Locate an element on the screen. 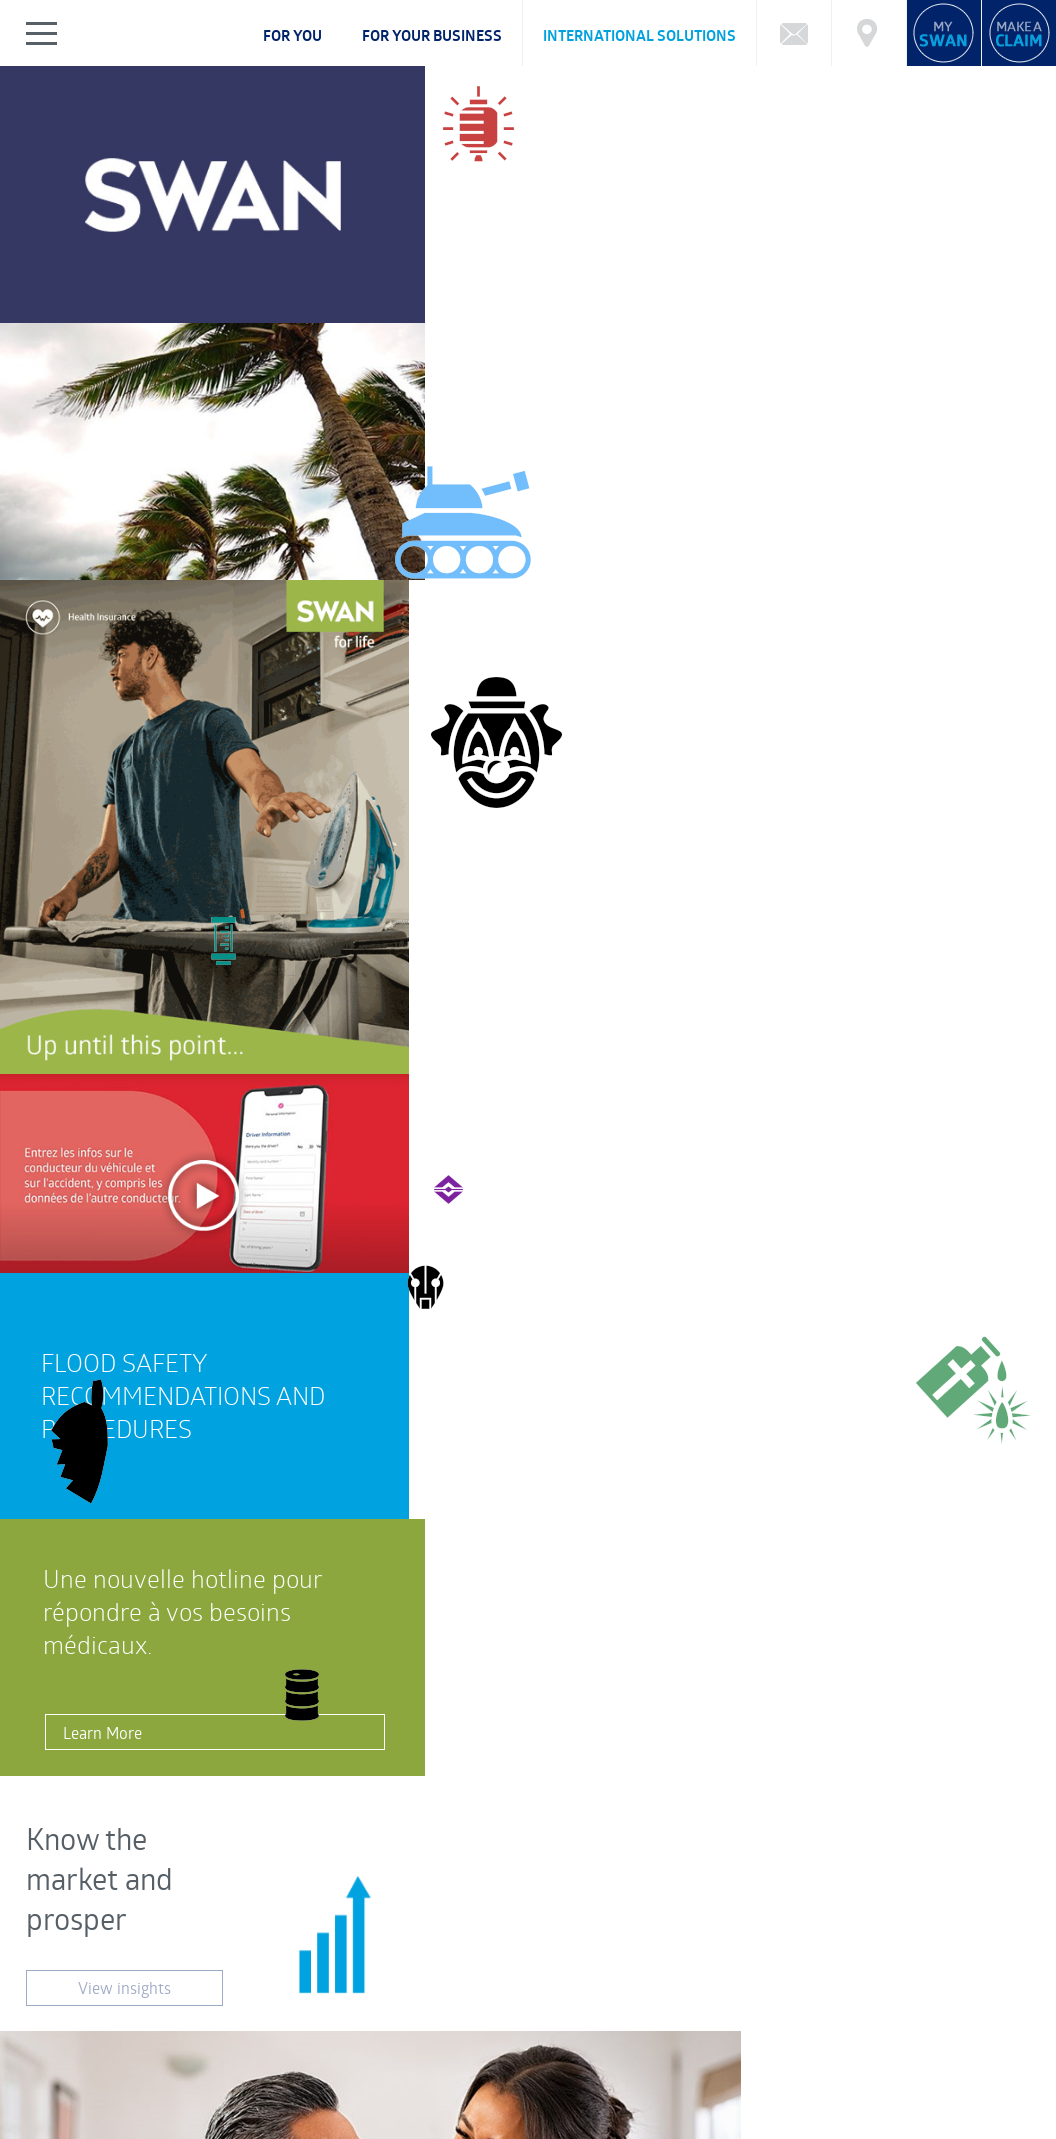 The height and width of the screenshot is (2139, 1056). indicates oil or fuel resources in a game inventory is located at coordinates (302, 1695).